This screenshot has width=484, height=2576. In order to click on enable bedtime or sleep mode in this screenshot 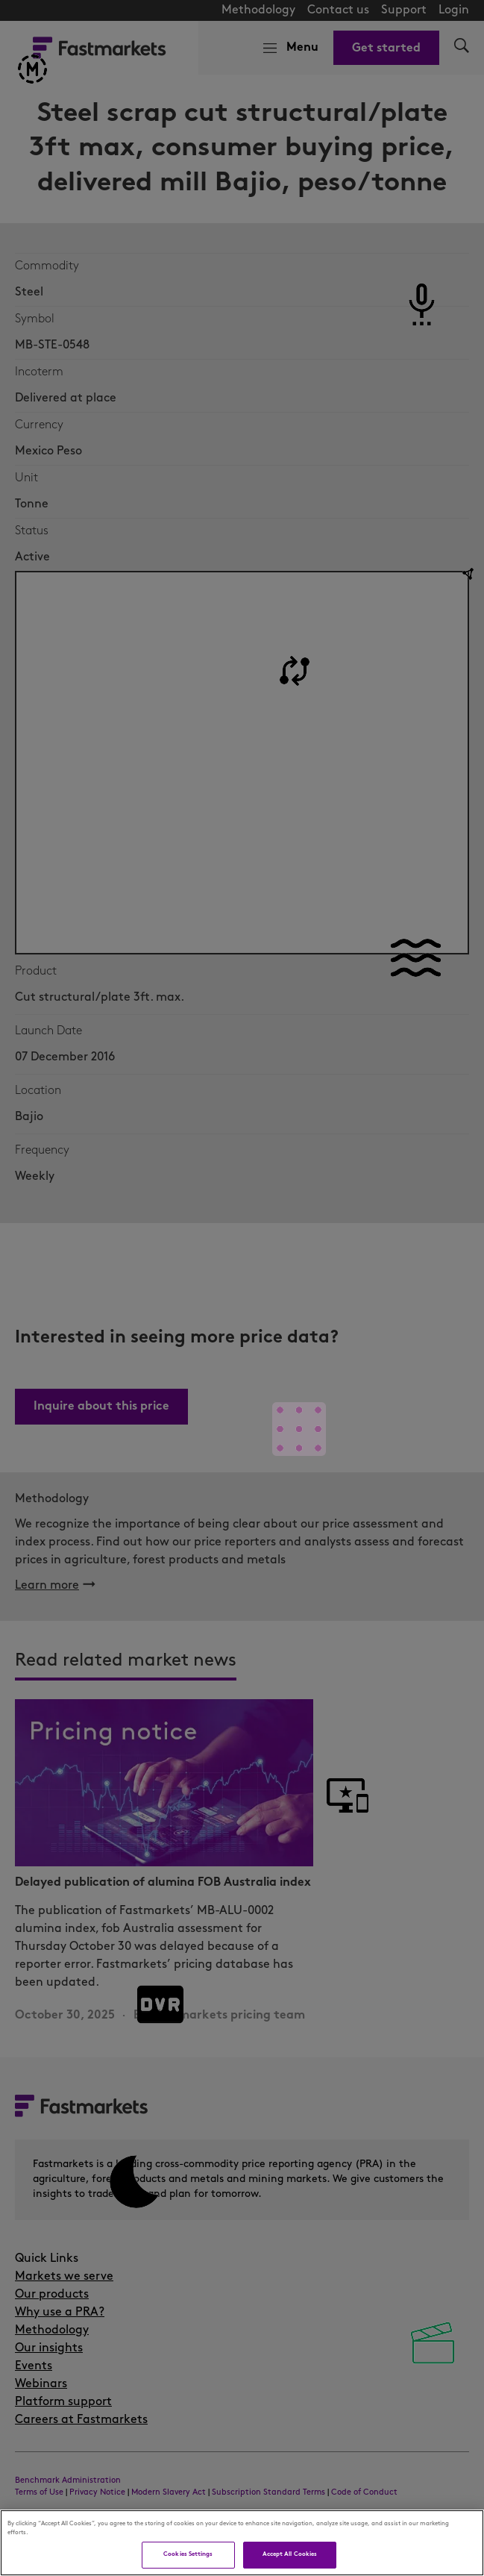, I will do `click(136, 2181)`.